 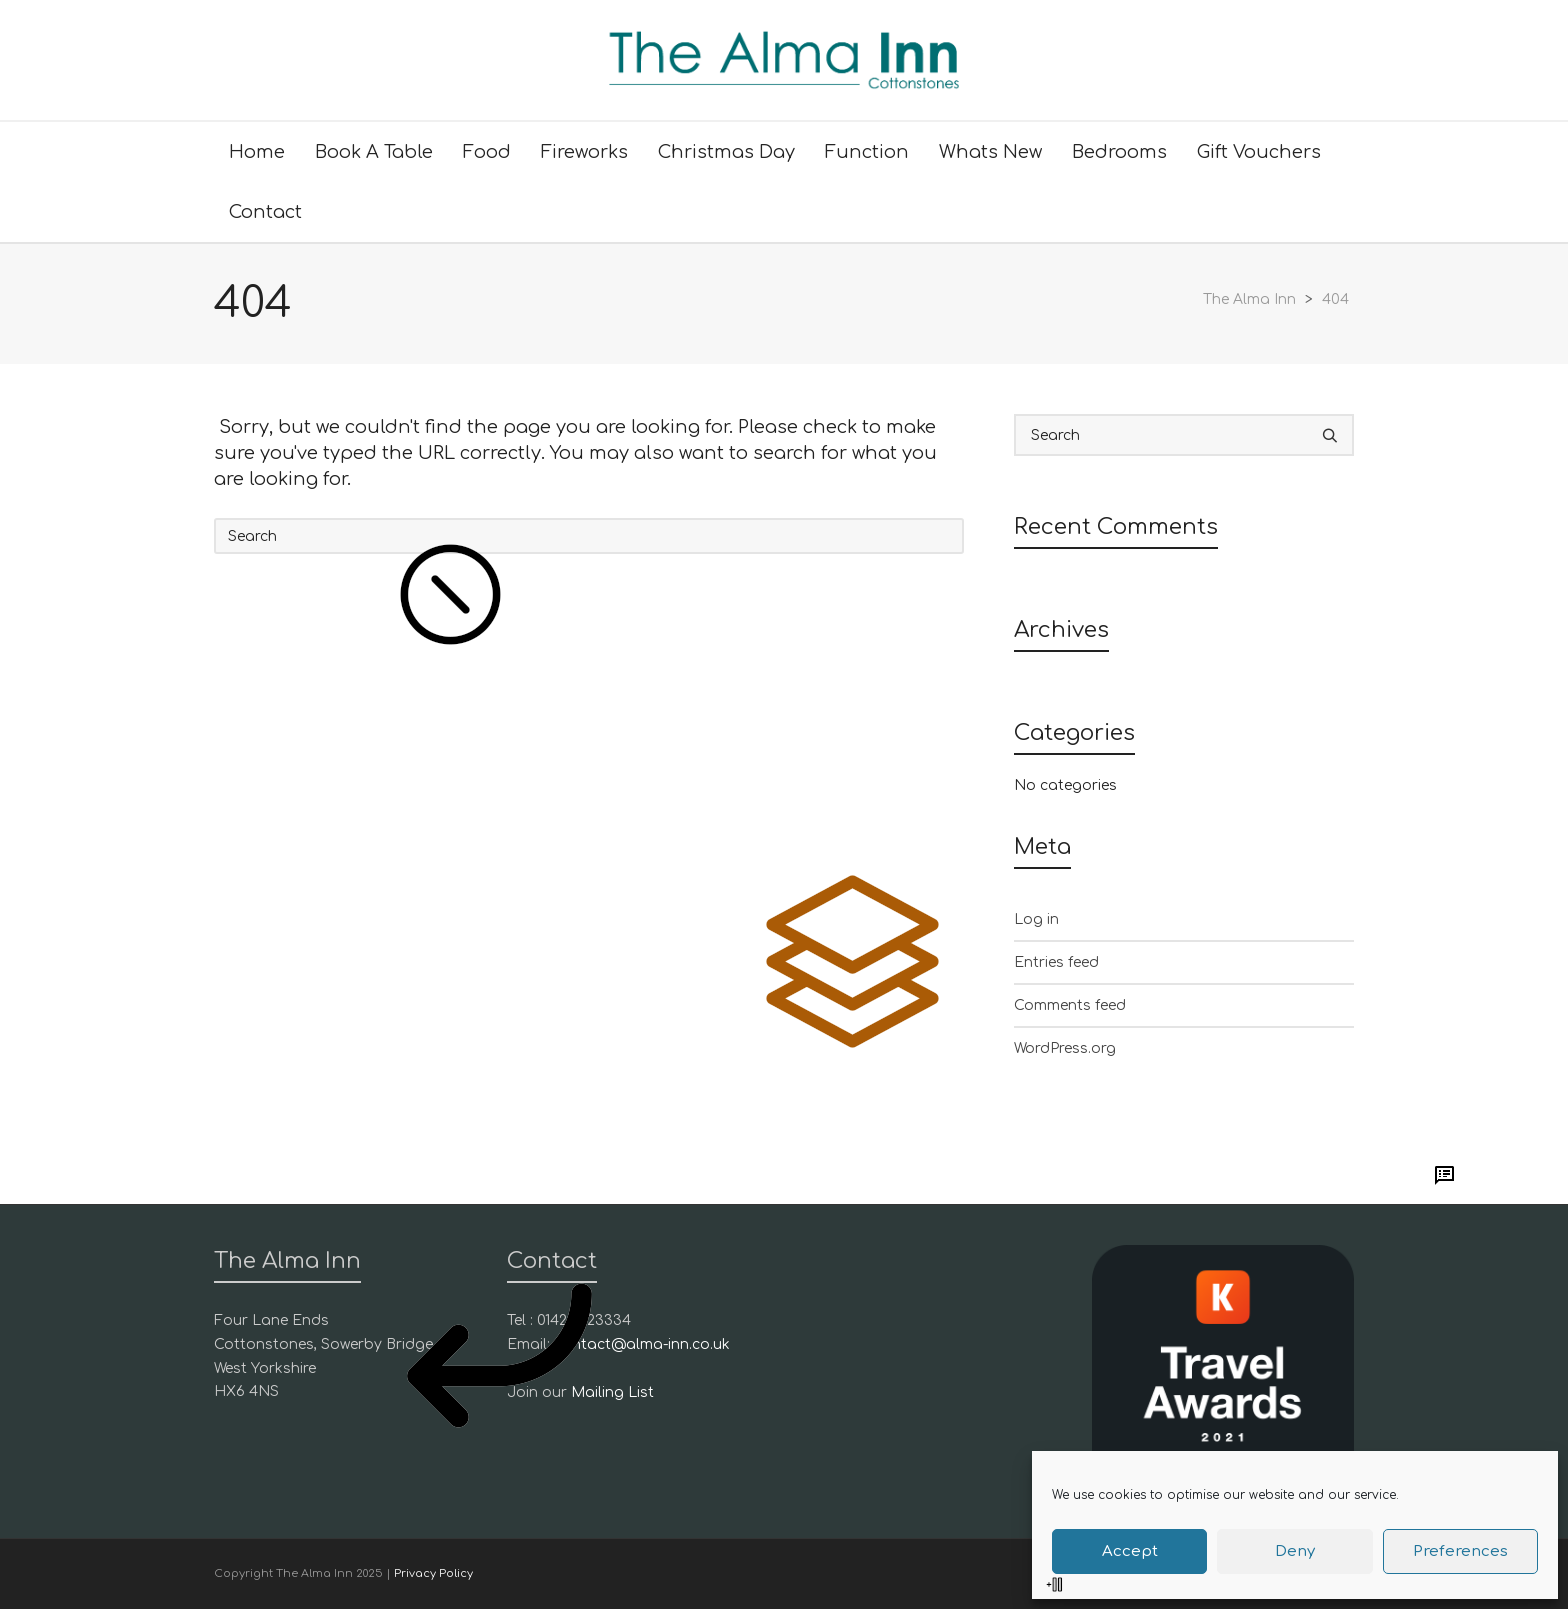 What do you see at coordinates (499, 1355) in the screenshot?
I see `reply to a message` at bounding box center [499, 1355].